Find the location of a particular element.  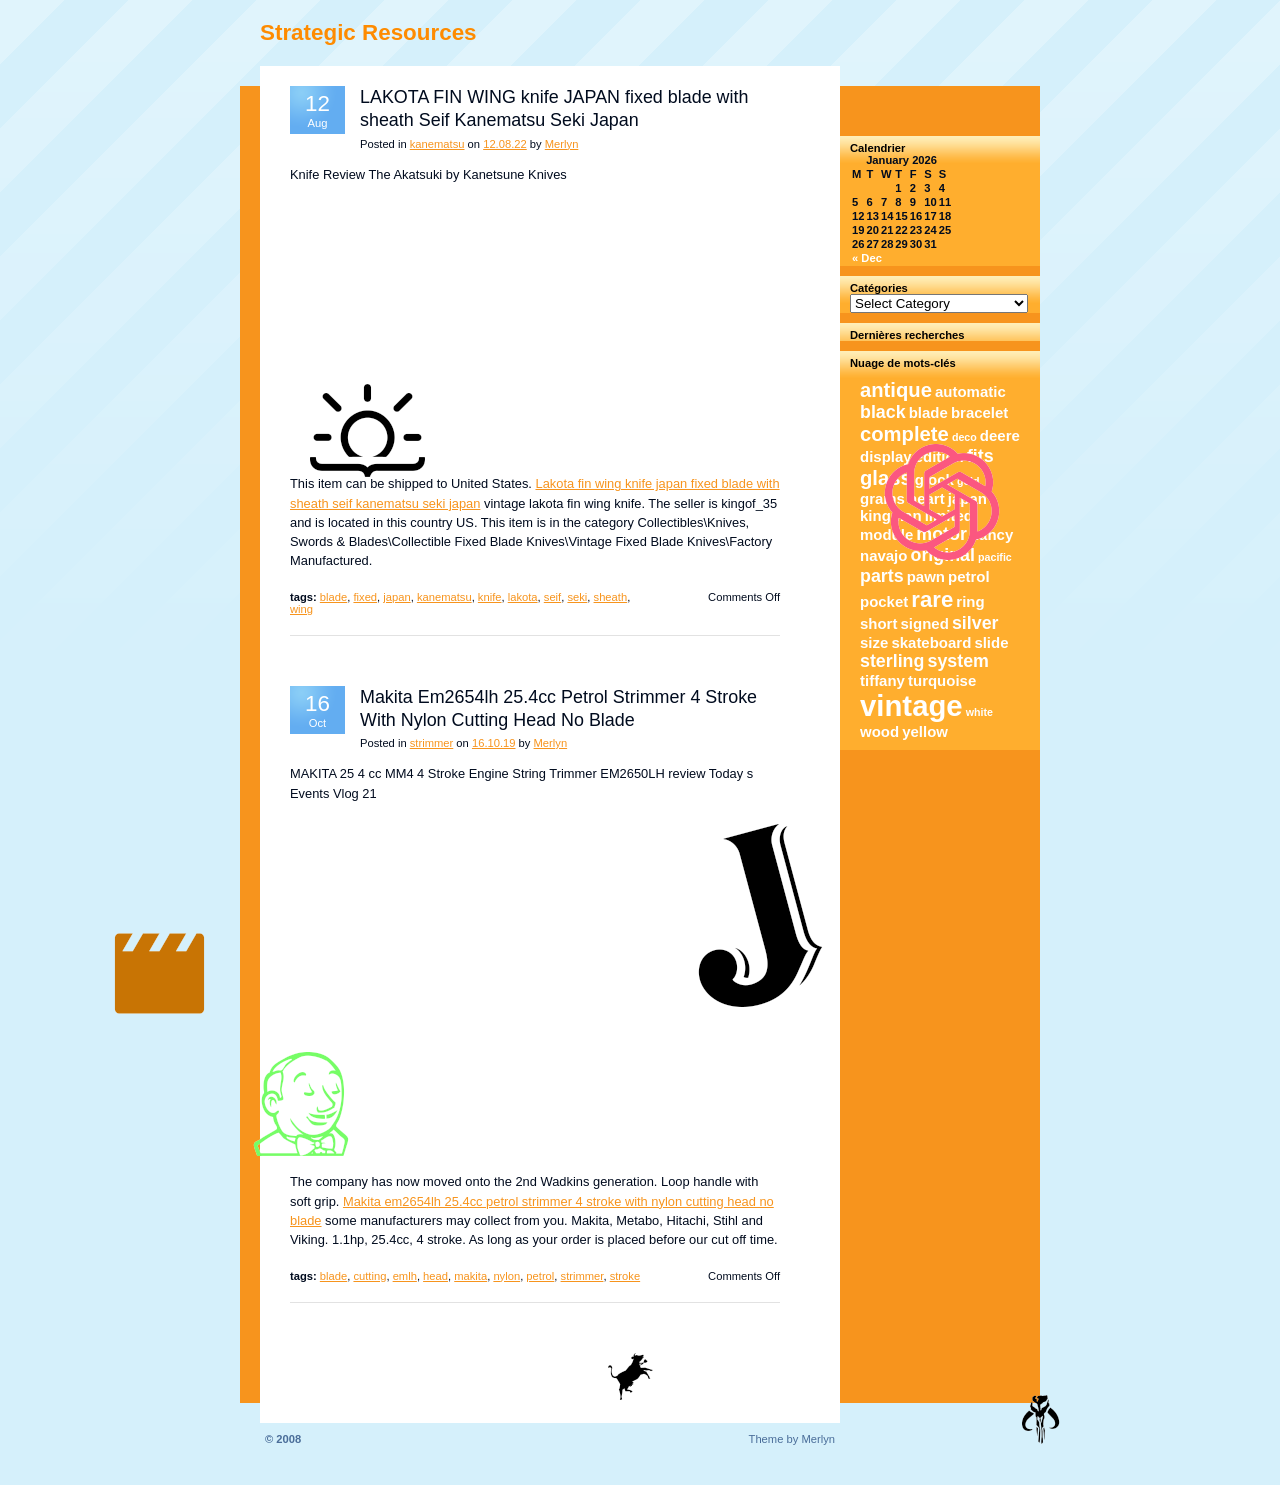

access video or movie content is located at coordinates (159, 973).